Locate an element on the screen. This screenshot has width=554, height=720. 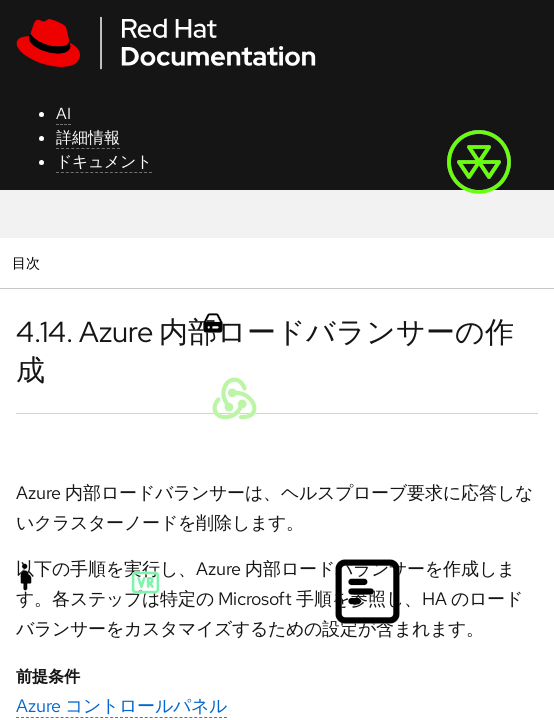
align content to the left with vertical centering is located at coordinates (367, 591).